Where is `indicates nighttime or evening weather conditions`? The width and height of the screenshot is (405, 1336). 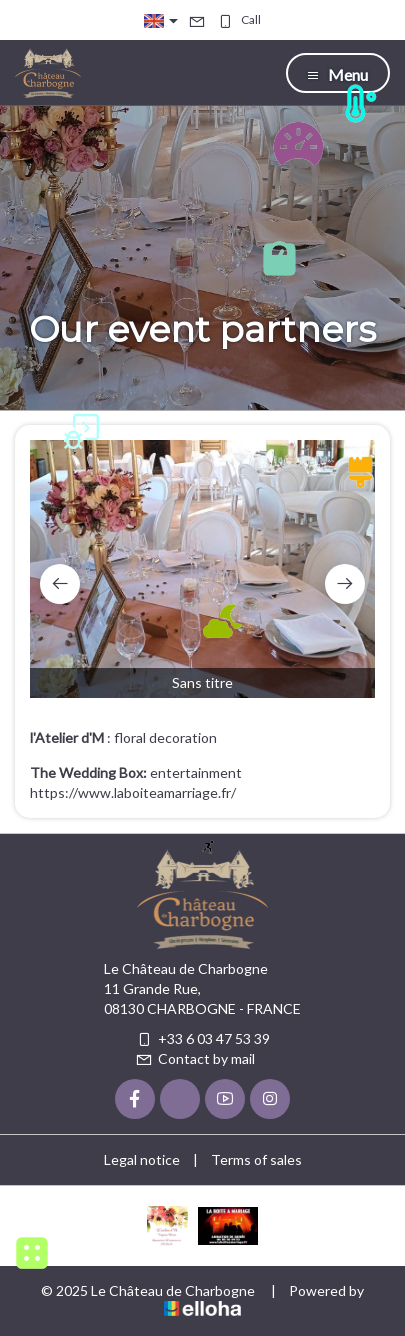
indicates nighttime or evening weather conditions is located at coordinates (222, 621).